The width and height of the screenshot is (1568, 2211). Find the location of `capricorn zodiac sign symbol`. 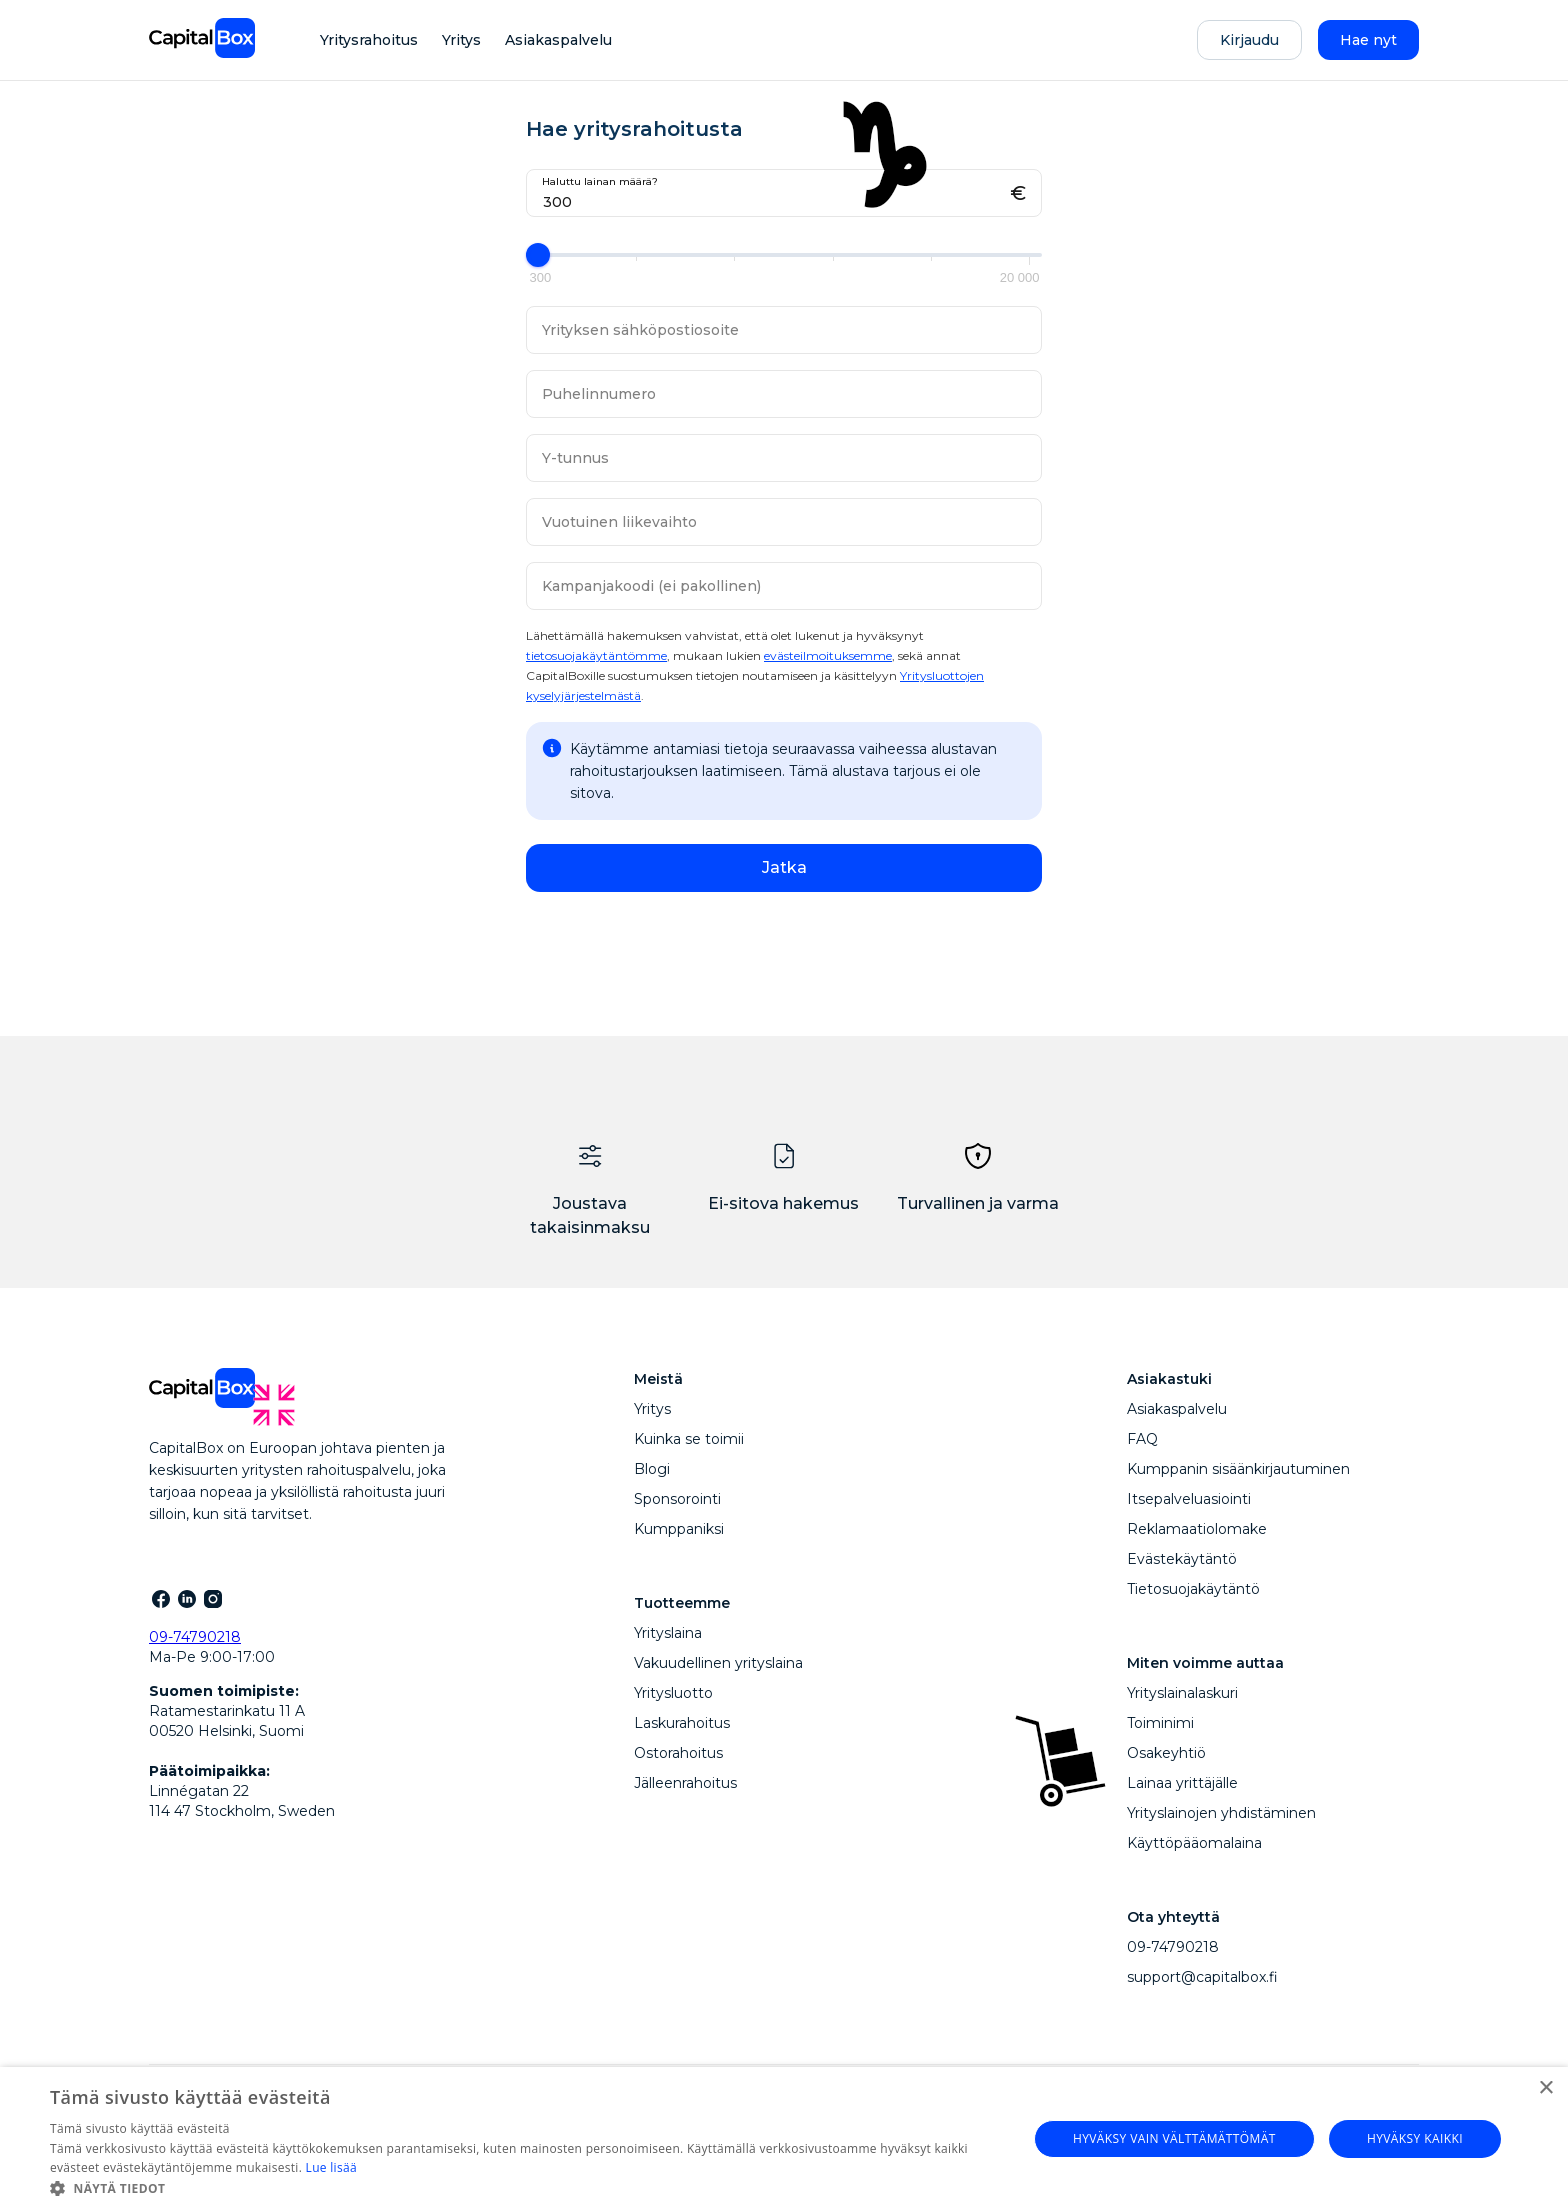

capricorn zodiac sign symbol is located at coordinates (883, 155).